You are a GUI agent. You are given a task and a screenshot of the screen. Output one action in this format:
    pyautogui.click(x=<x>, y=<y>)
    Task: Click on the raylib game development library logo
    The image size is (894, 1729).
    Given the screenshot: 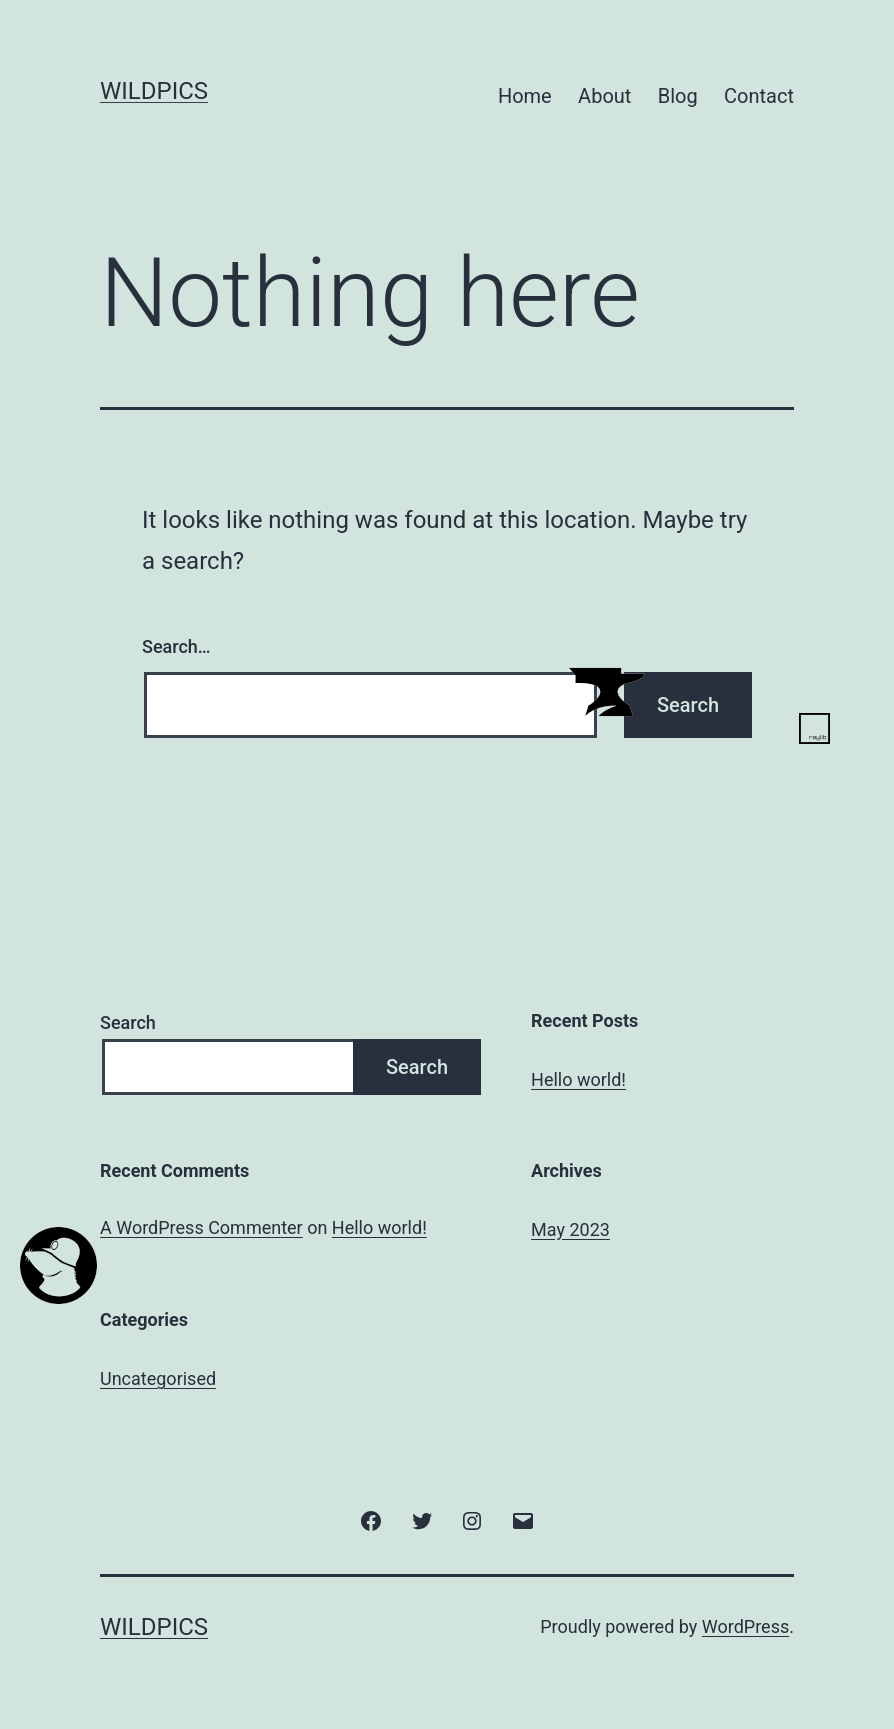 What is the action you would take?
    pyautogui.click(x=814, y=728)
    